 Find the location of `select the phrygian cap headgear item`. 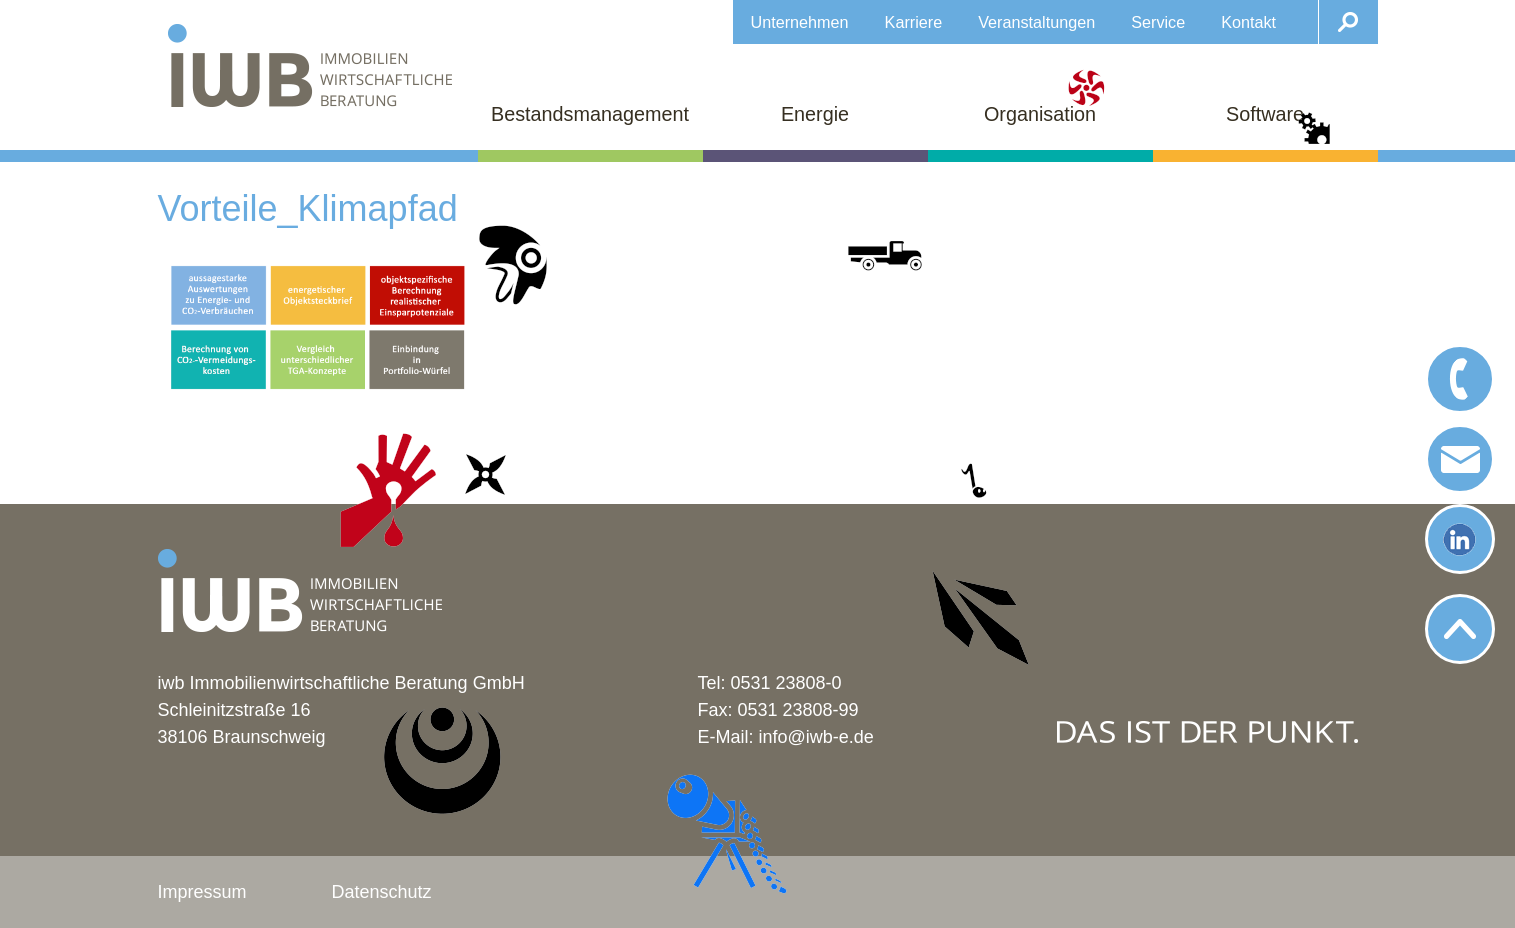

select the phrygian cap headgear item is located at coordinates (513, 265).